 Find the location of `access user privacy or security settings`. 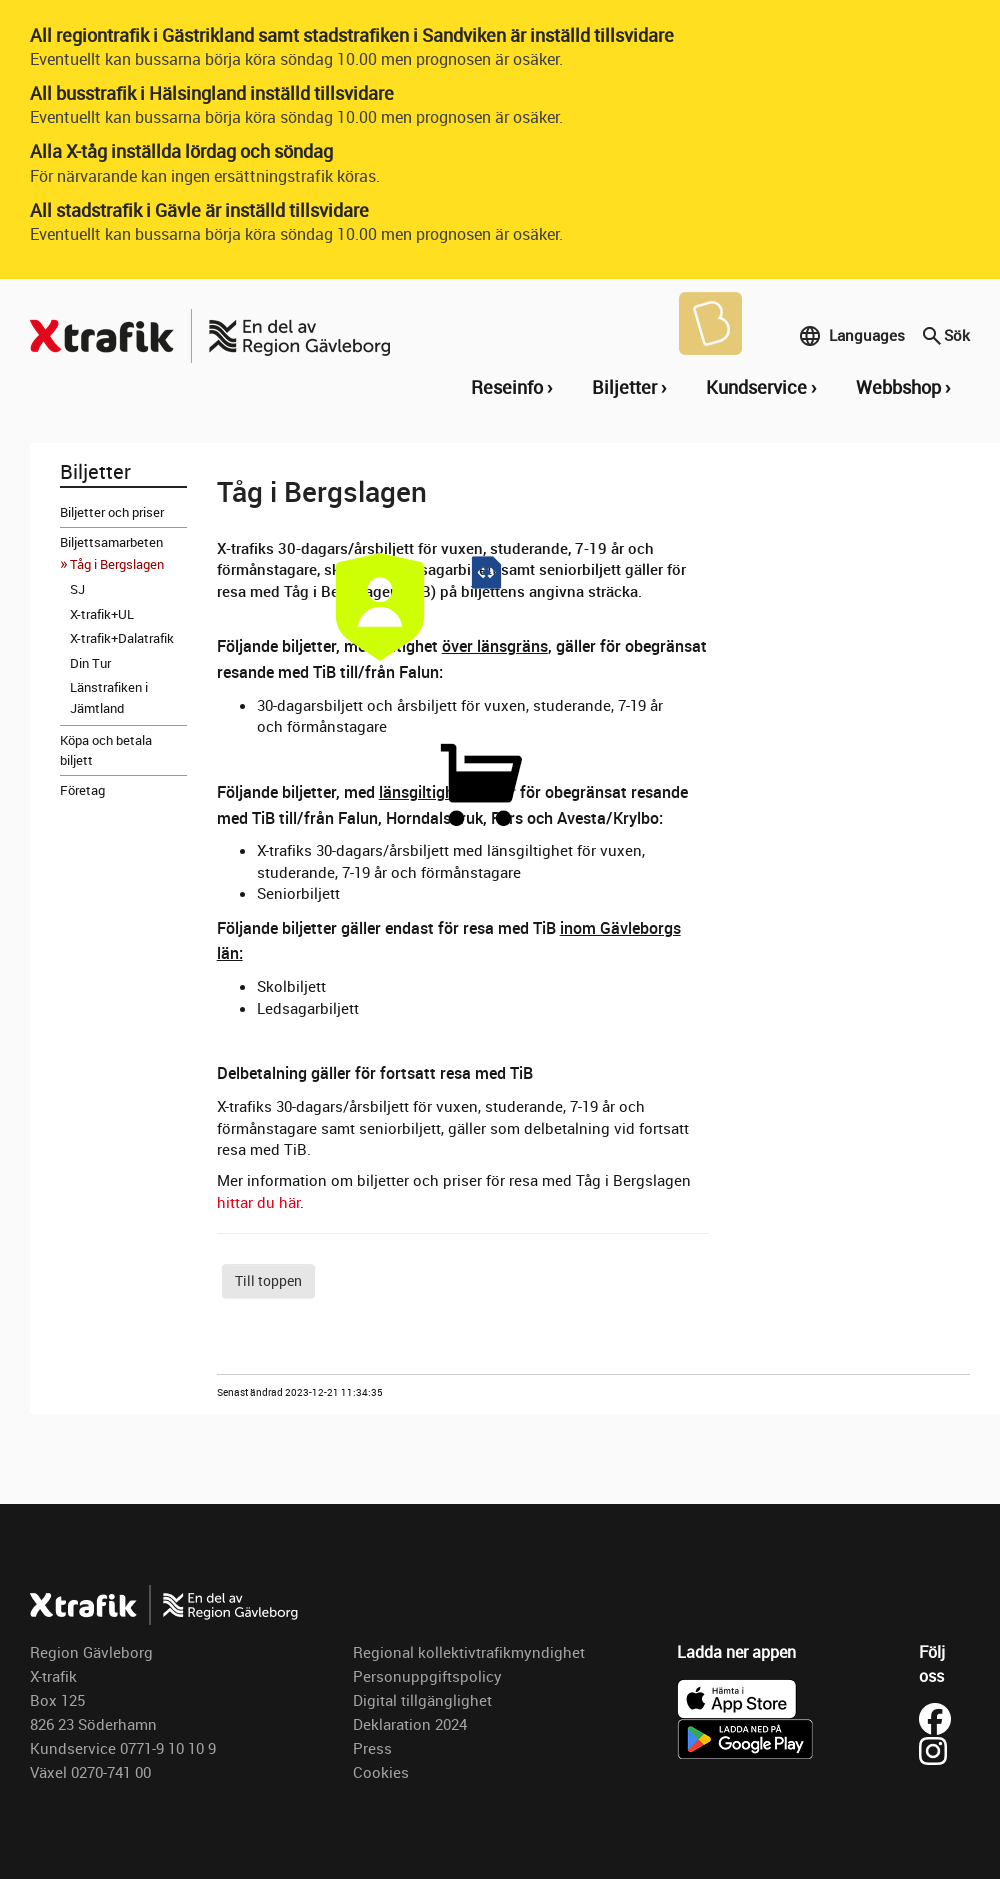

access user privacy or security settings is located at coordinates (380, 607).